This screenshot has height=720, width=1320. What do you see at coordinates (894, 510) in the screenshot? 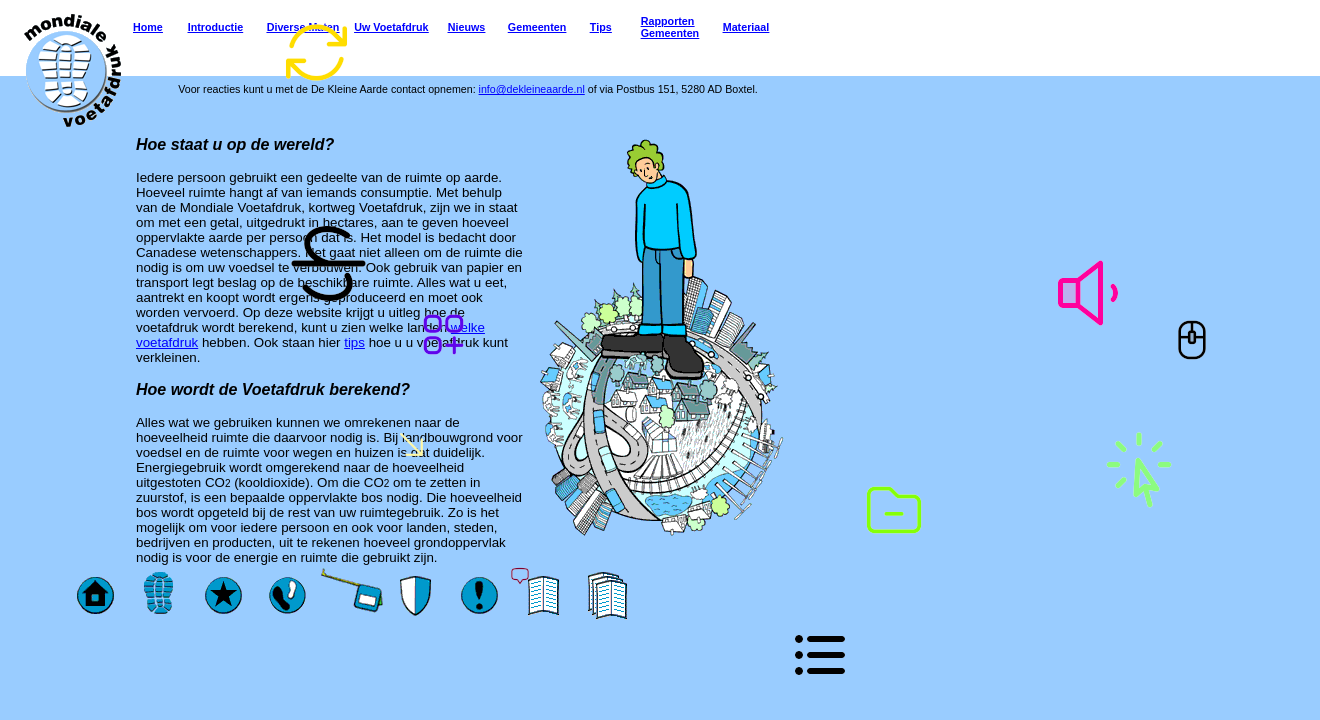
I see `remove a file or folder` at bounding box center [894, 510].